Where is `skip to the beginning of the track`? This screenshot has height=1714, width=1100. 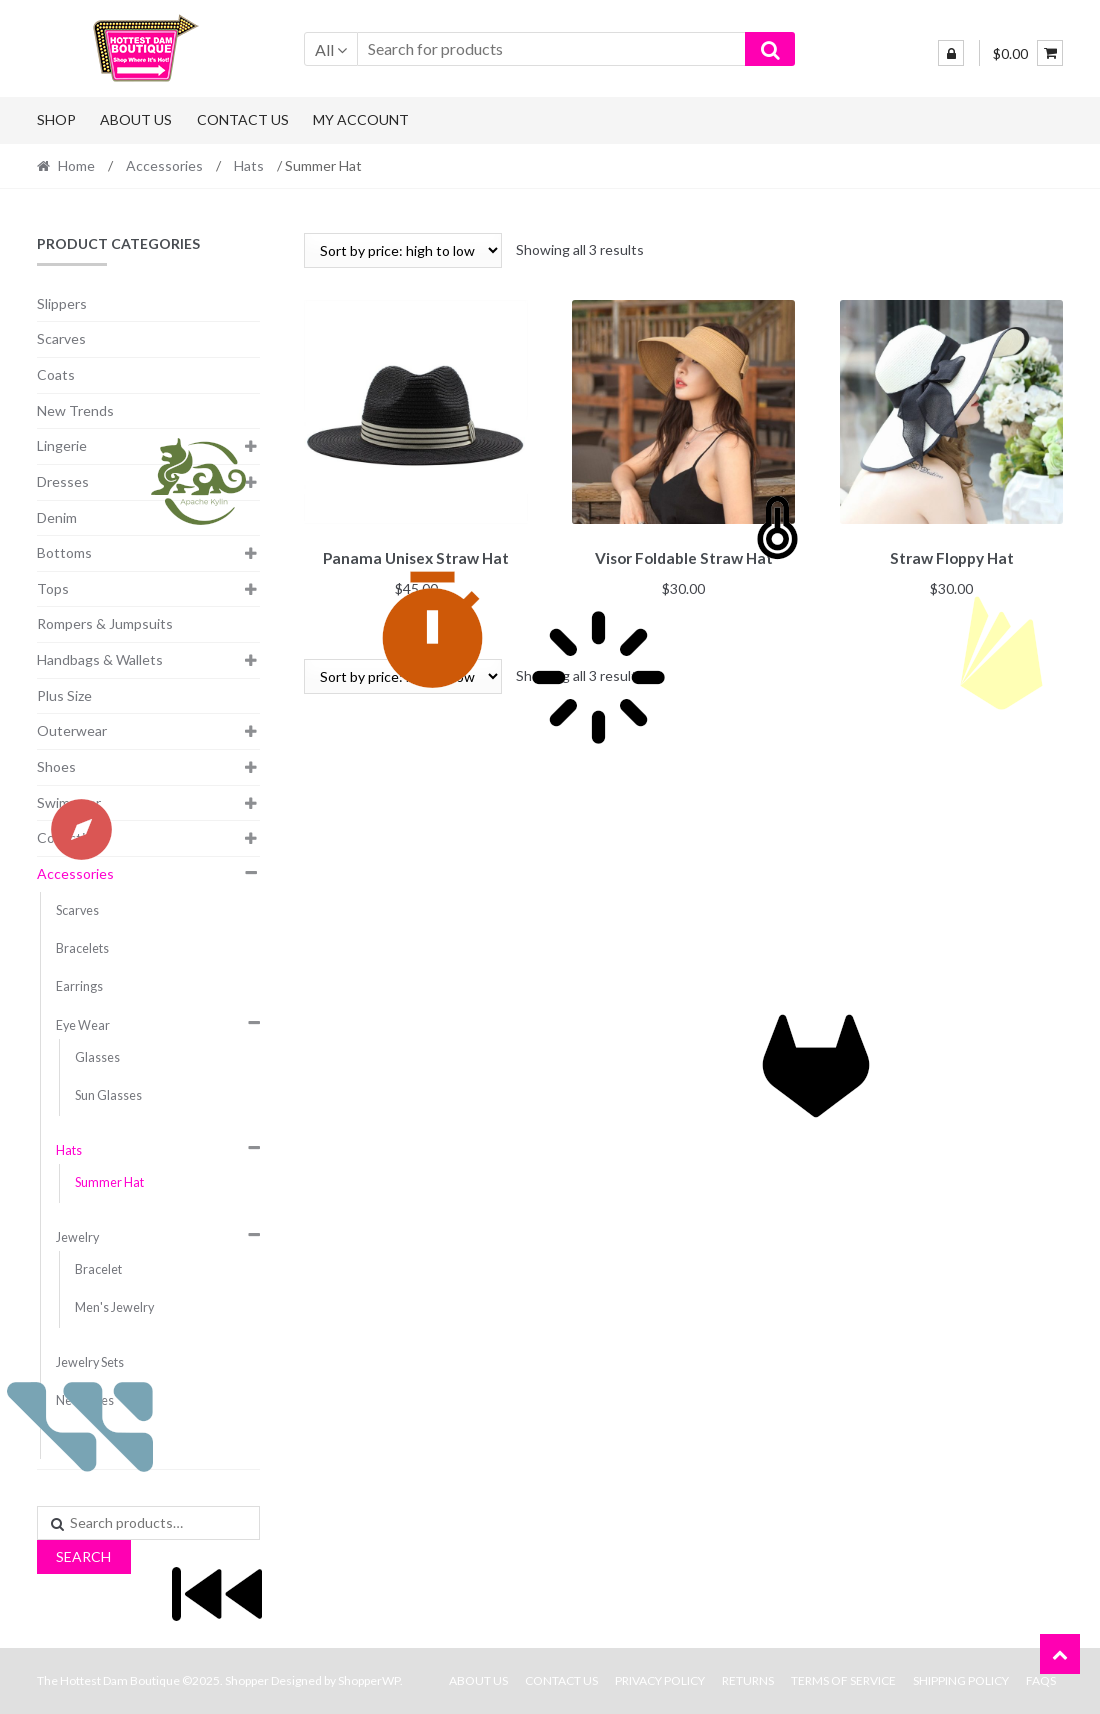 skip to the beginning of the track is located at coordinates (217, 1594).